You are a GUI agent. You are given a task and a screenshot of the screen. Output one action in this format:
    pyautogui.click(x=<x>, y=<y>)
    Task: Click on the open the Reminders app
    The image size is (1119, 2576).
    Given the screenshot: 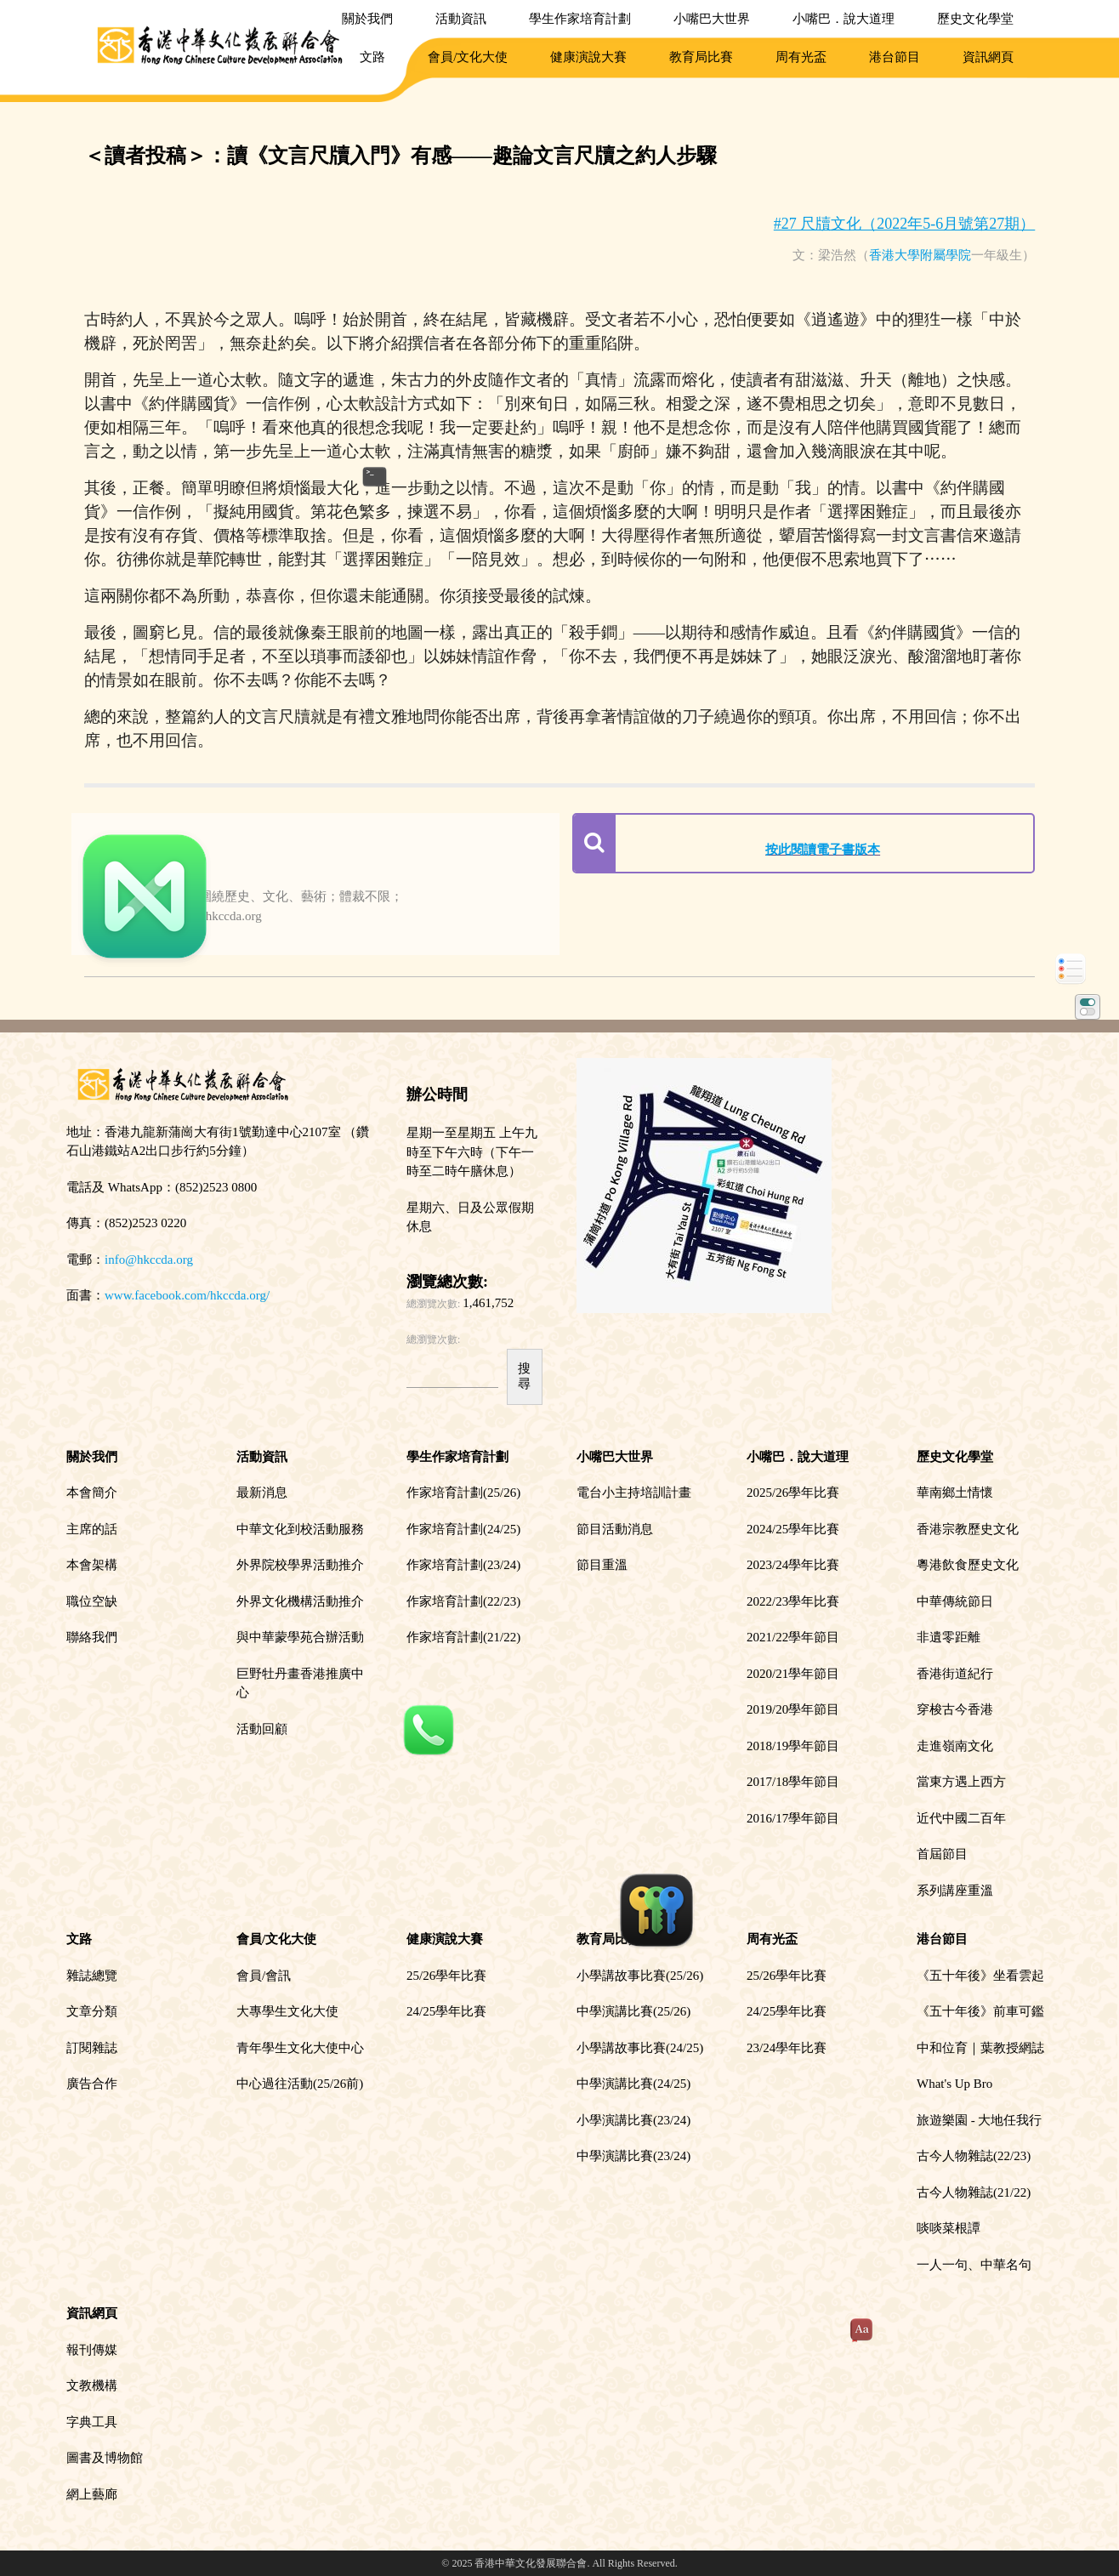 What is the action you would take?
    pyautogui.click(x=1071, y=969)
    